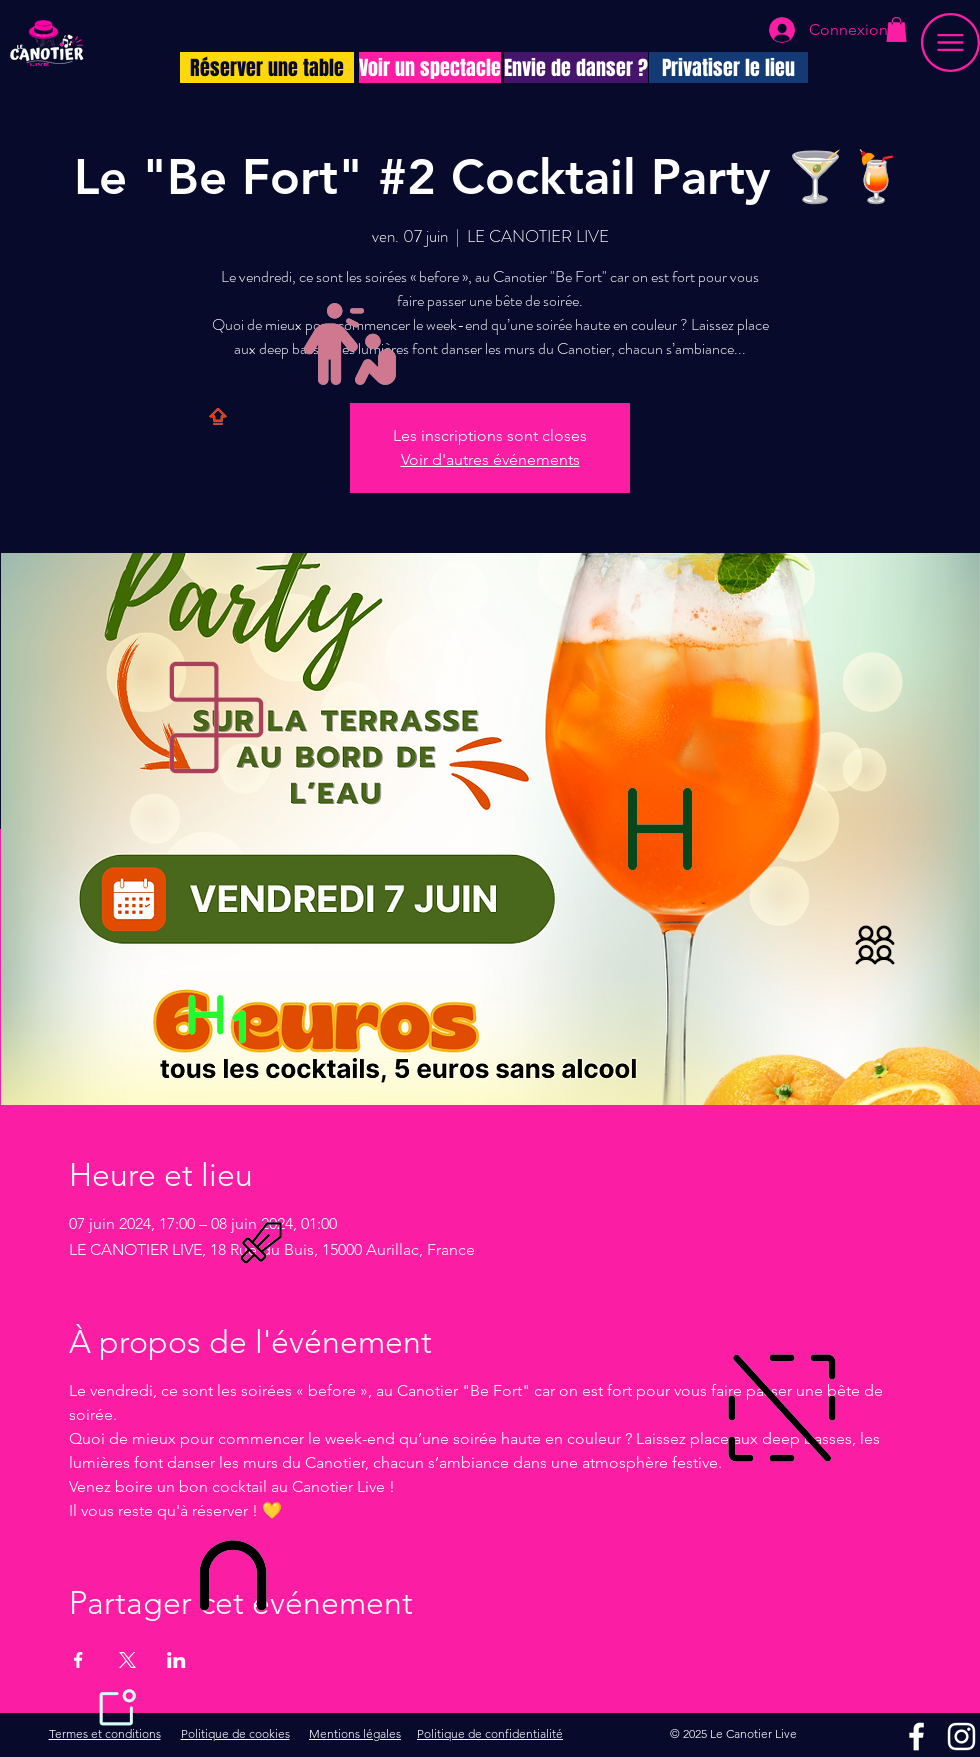  I want to click on upload a file or content, so click(218, 417).